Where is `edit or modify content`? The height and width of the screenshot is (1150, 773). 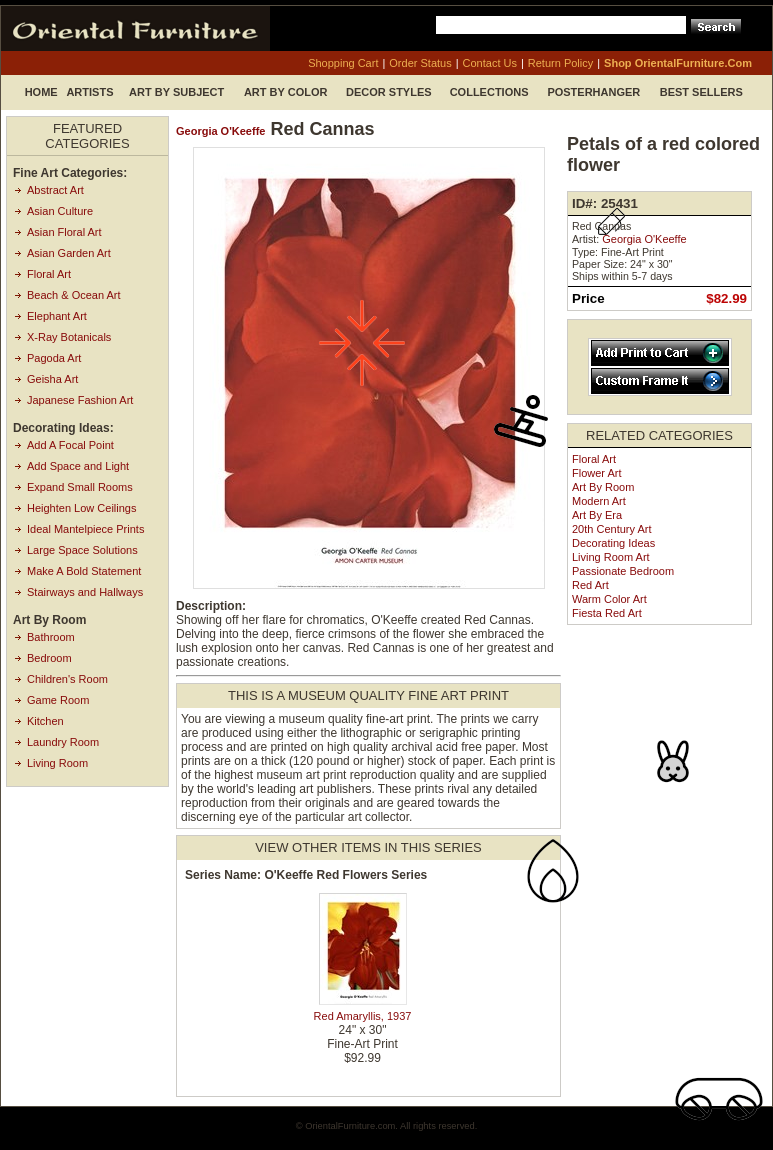
edit or modify content is located at coordinates (611, 222).